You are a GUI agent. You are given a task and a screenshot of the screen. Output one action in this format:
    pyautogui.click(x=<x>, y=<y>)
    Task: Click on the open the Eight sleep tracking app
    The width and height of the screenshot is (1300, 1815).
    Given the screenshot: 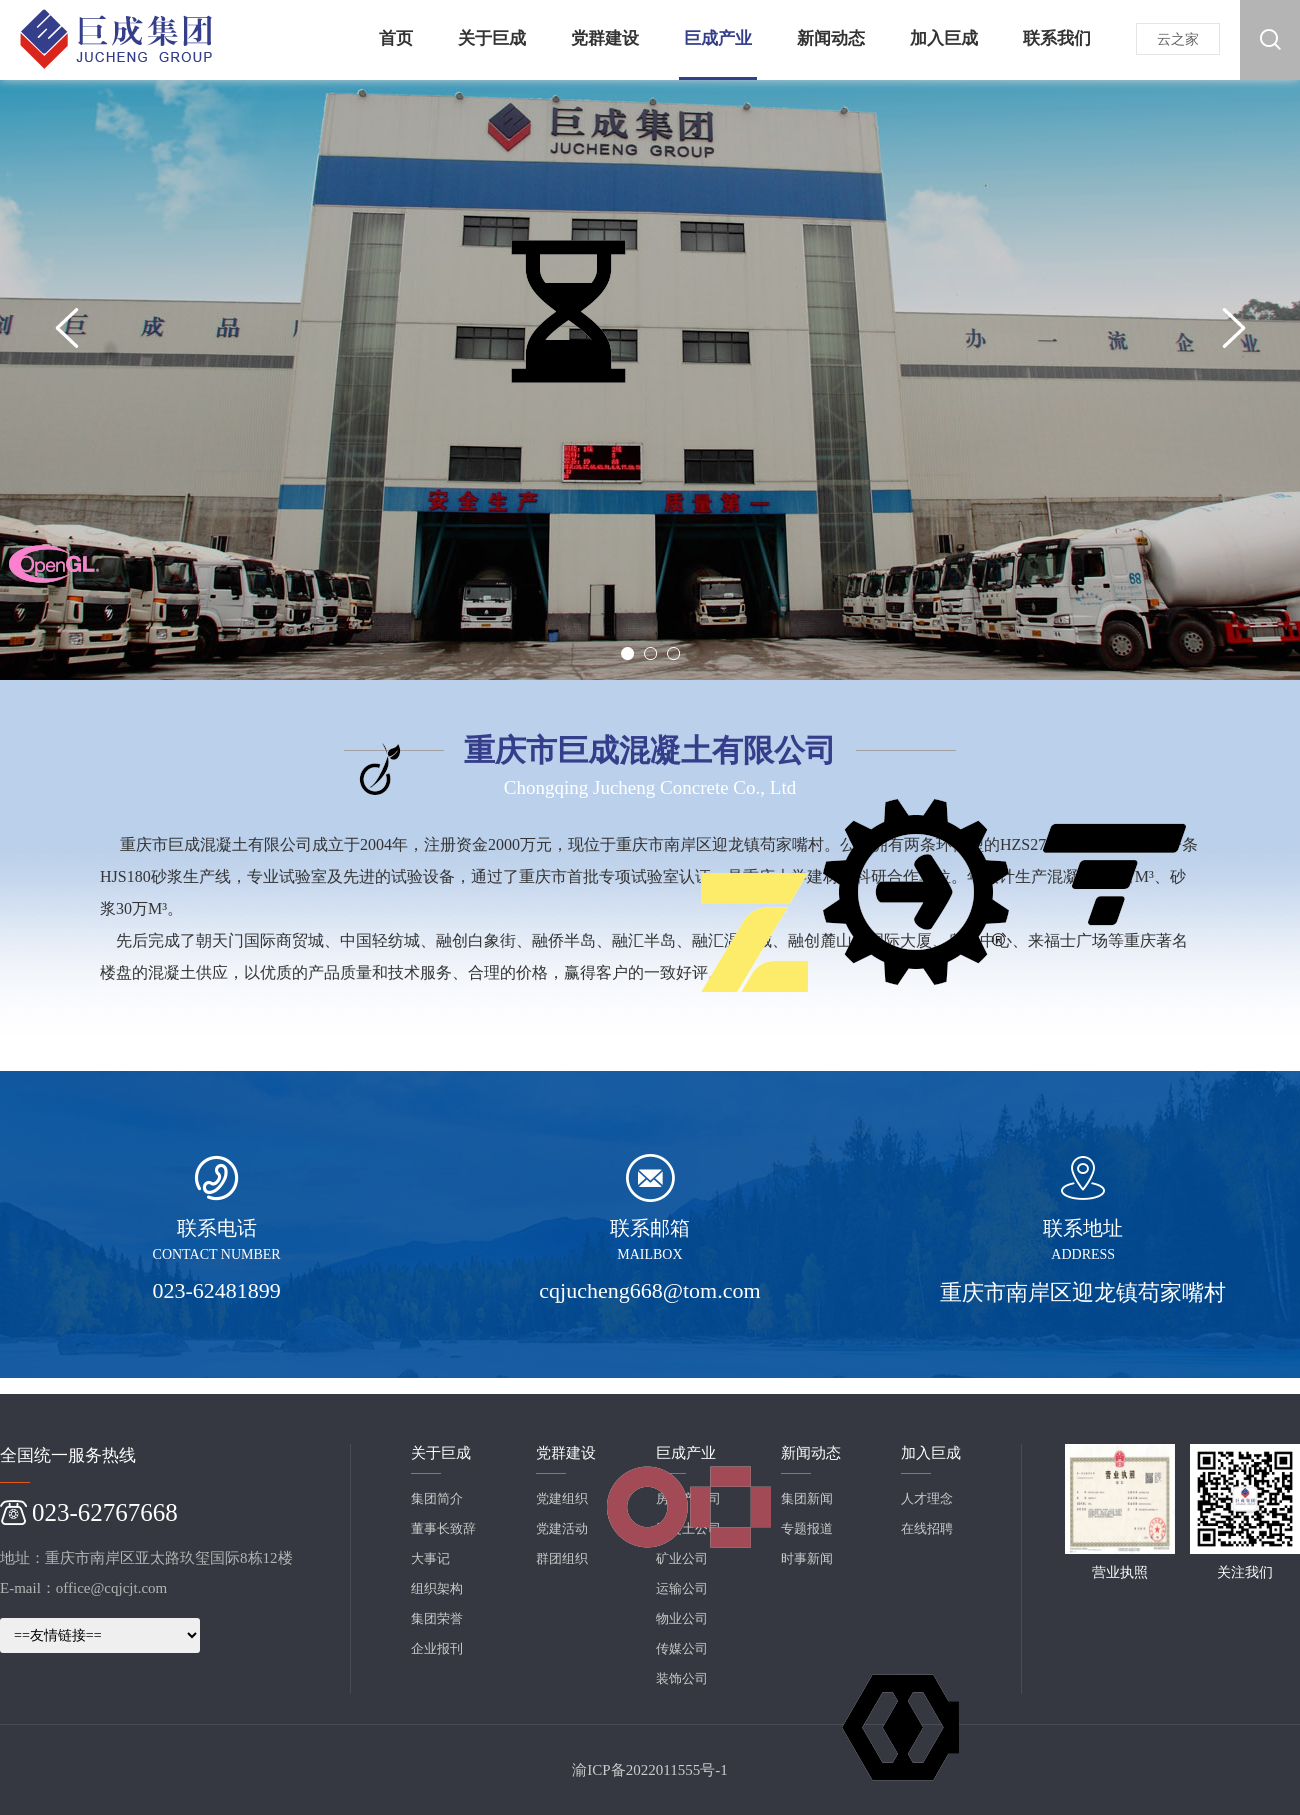 What is the action you would take?
    pyautogui.click(x=689, y=1507)
    